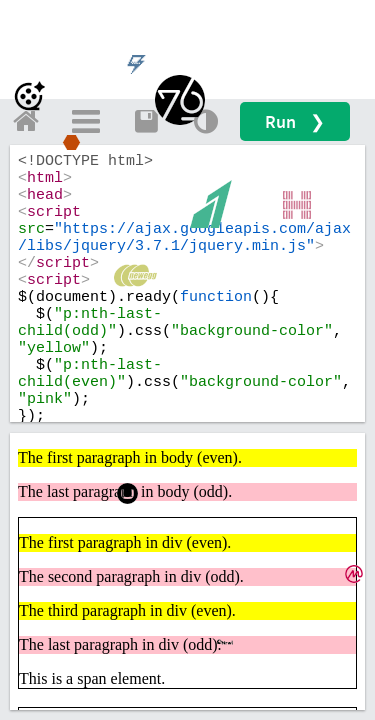  What do you see at coordinates (127, 493) in the screenshot?
I see `umbraco CMS logo` at bounding box center [127, 493].